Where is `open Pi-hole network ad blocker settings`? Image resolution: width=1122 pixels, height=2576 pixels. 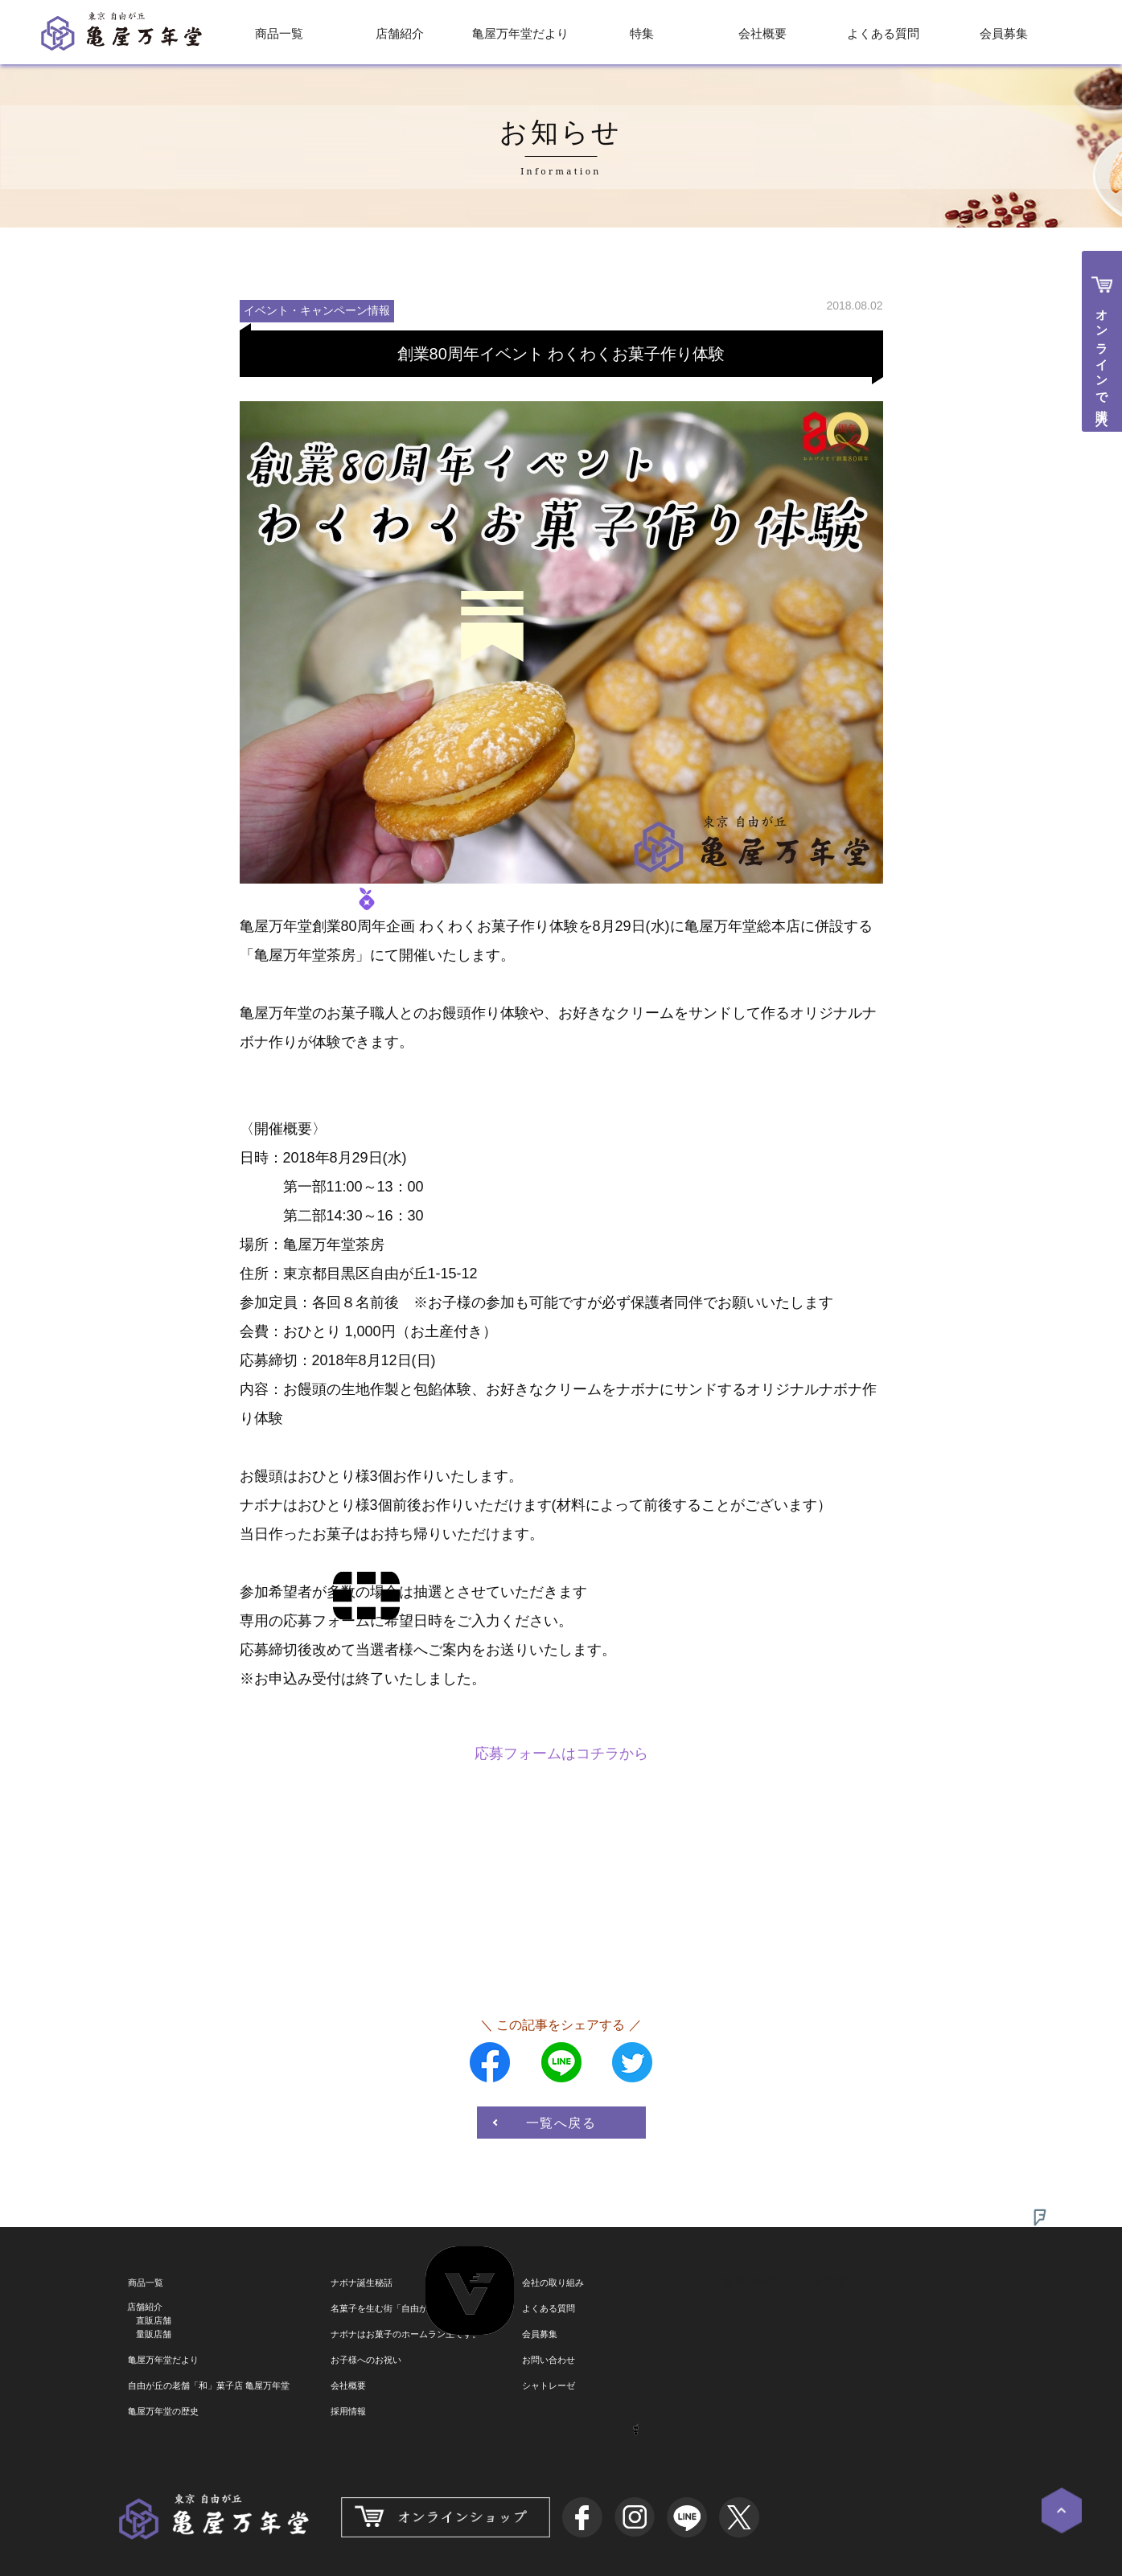
open Pi-hole network ad blocker settings is located at coordinates (367, 899).